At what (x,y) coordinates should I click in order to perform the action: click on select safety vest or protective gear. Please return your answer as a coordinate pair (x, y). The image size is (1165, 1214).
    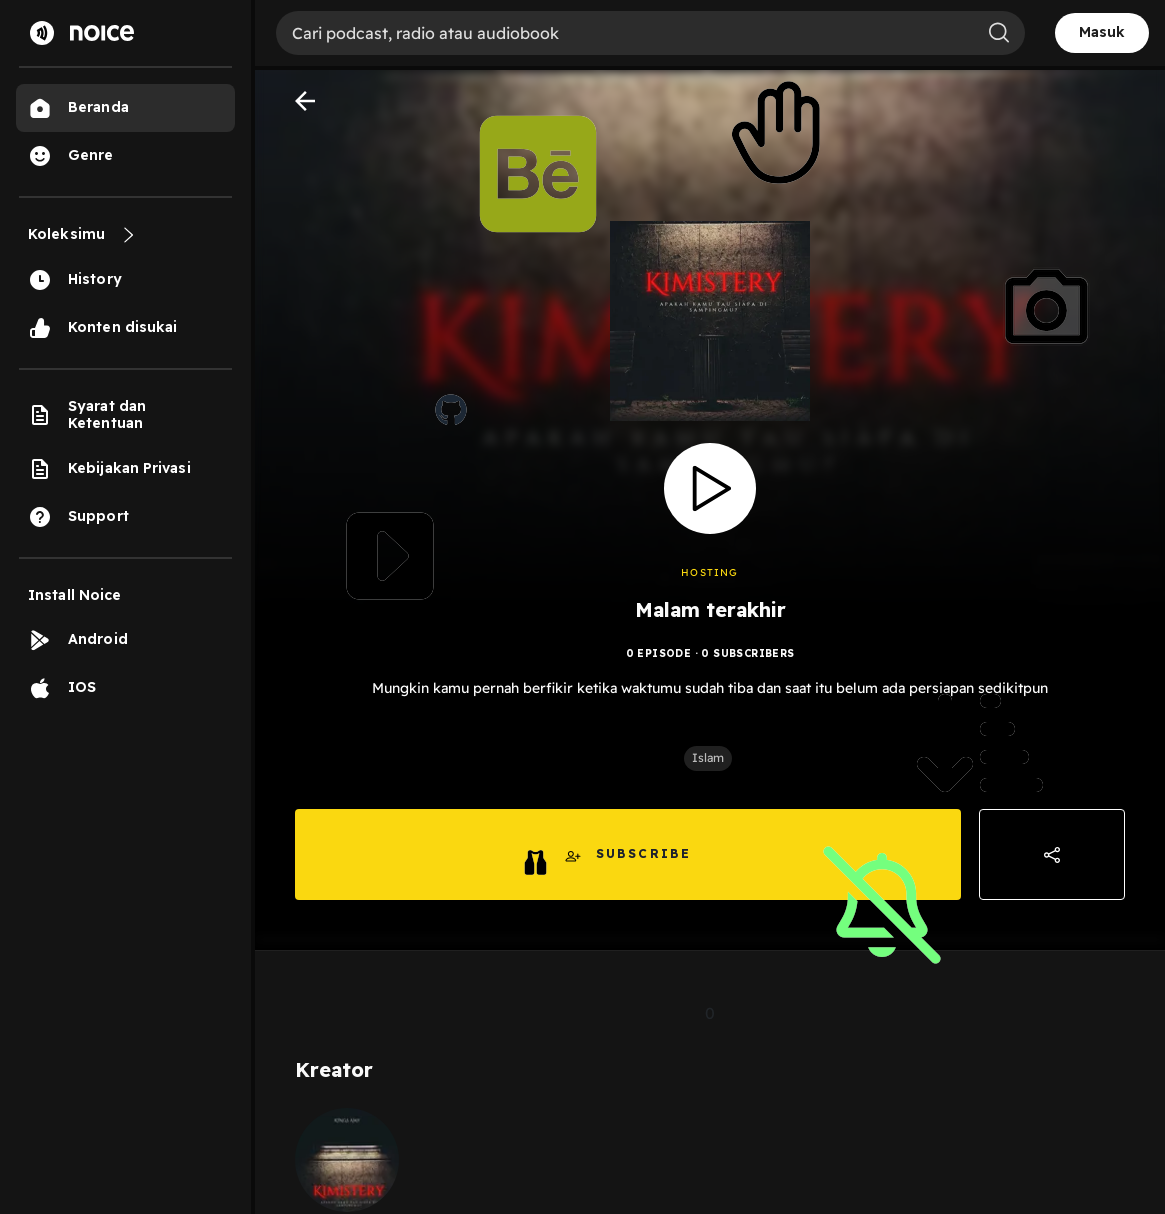
    Looking at the image, I should click on (535, 862).